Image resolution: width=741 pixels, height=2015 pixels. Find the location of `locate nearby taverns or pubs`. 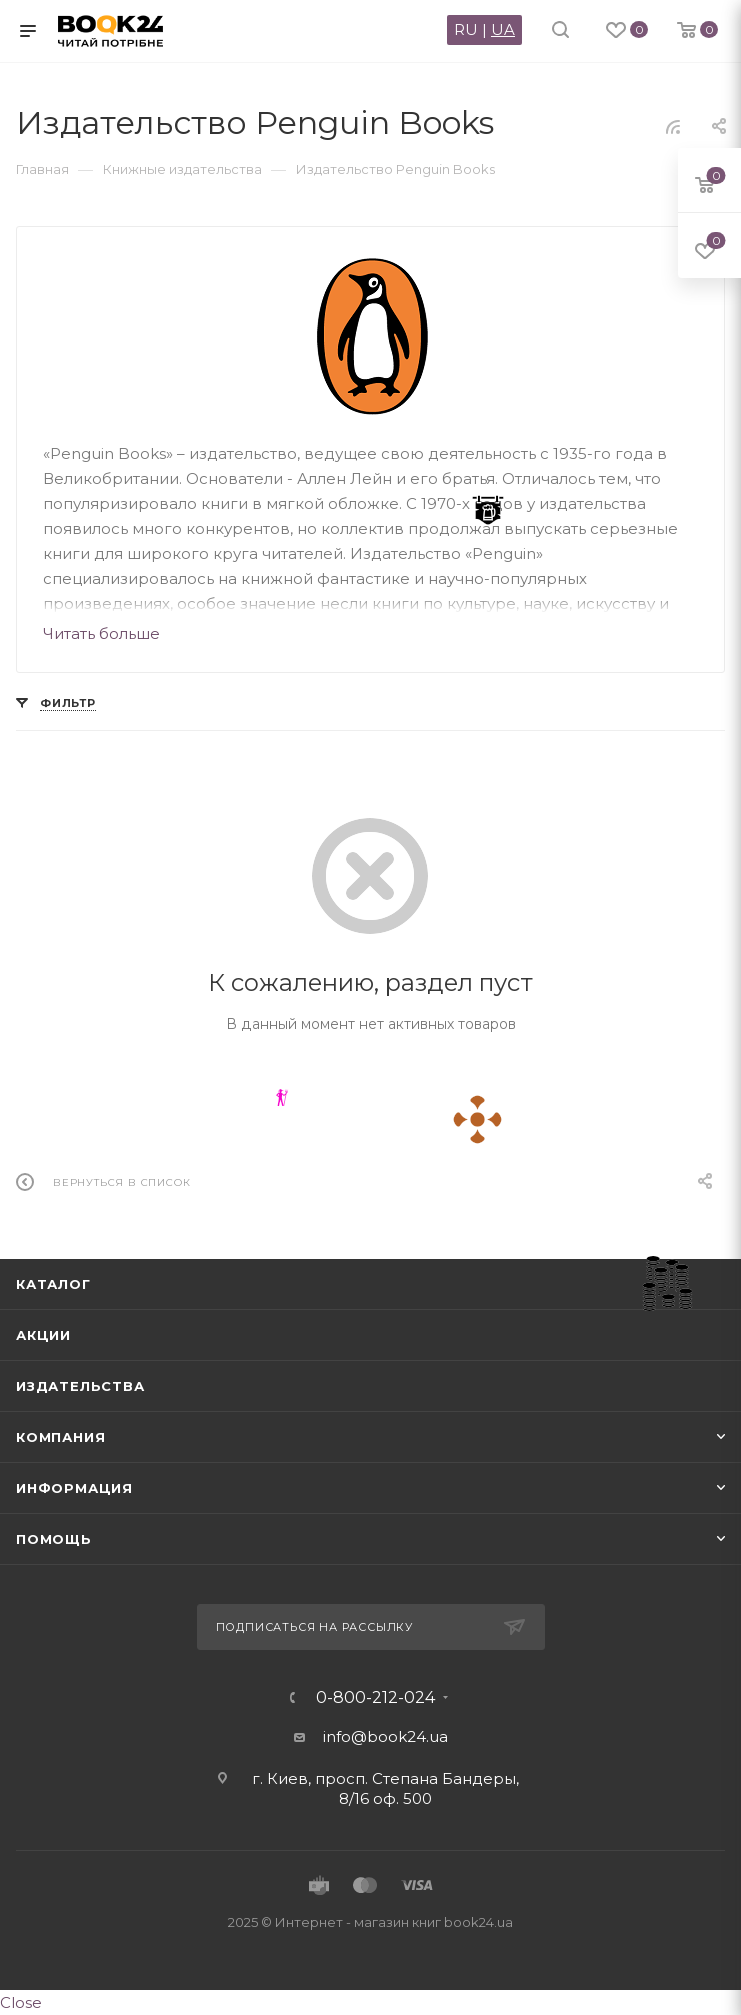

locate nearby taverns or pubs is located at coordinates (488, 510).